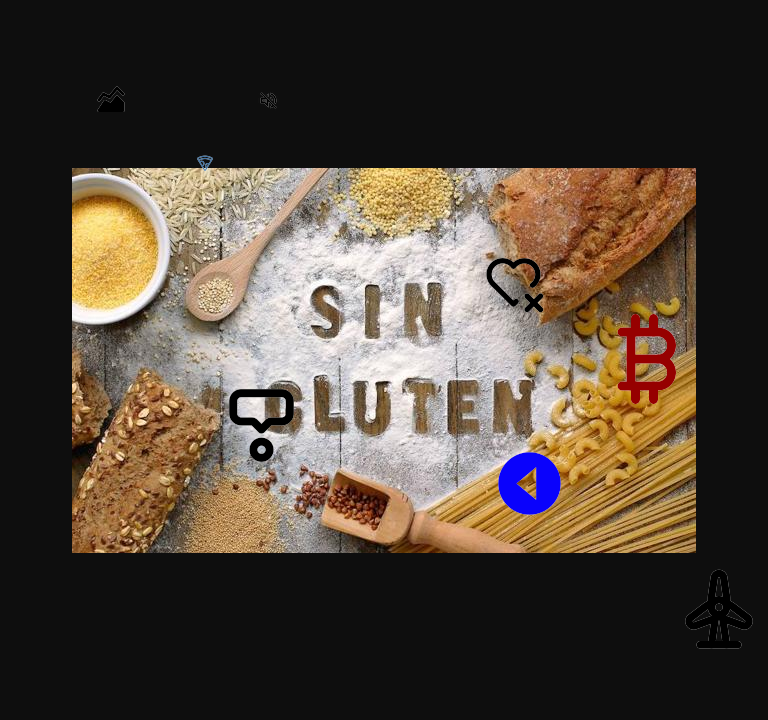  What do you see at coordinates (111, 100) in the screenshot?
I see `view area chart with trend line` at bounding box center [111, 100].